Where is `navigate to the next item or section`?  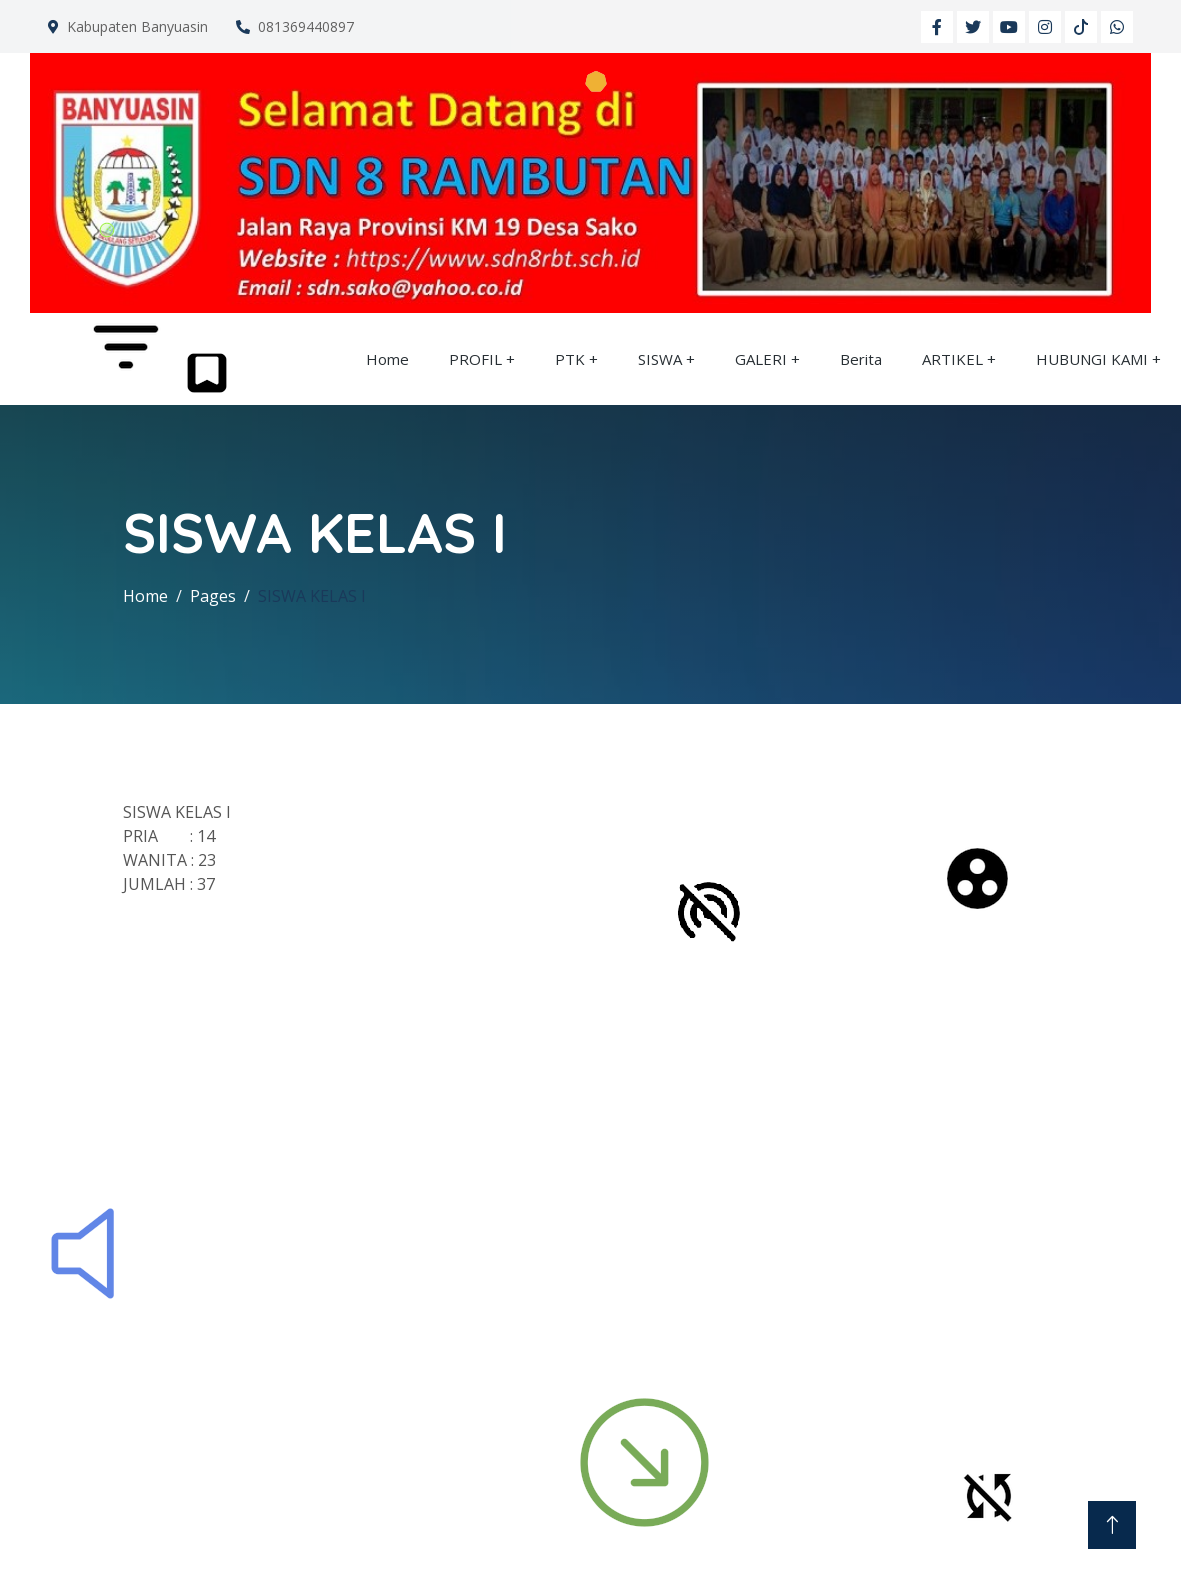
navigate to the next item or section is located at coordinates (644, 1462).